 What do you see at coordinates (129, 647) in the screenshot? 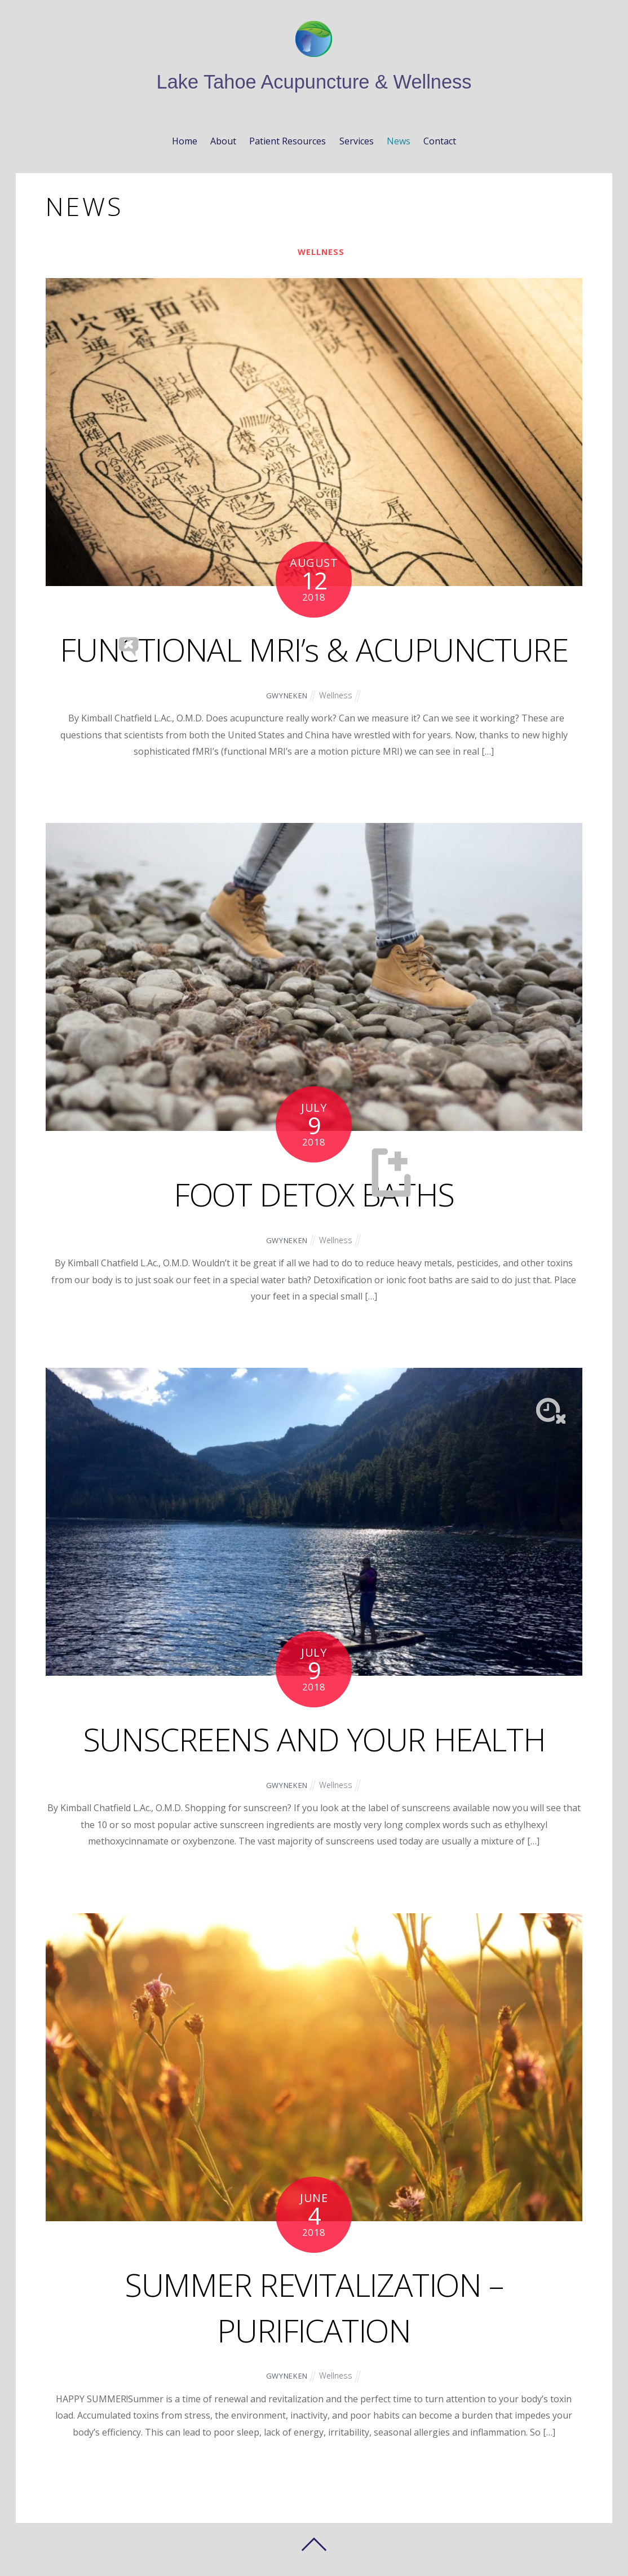
I see `indicates user is offline or unavailable for chat` at bounding box center [129, 647].